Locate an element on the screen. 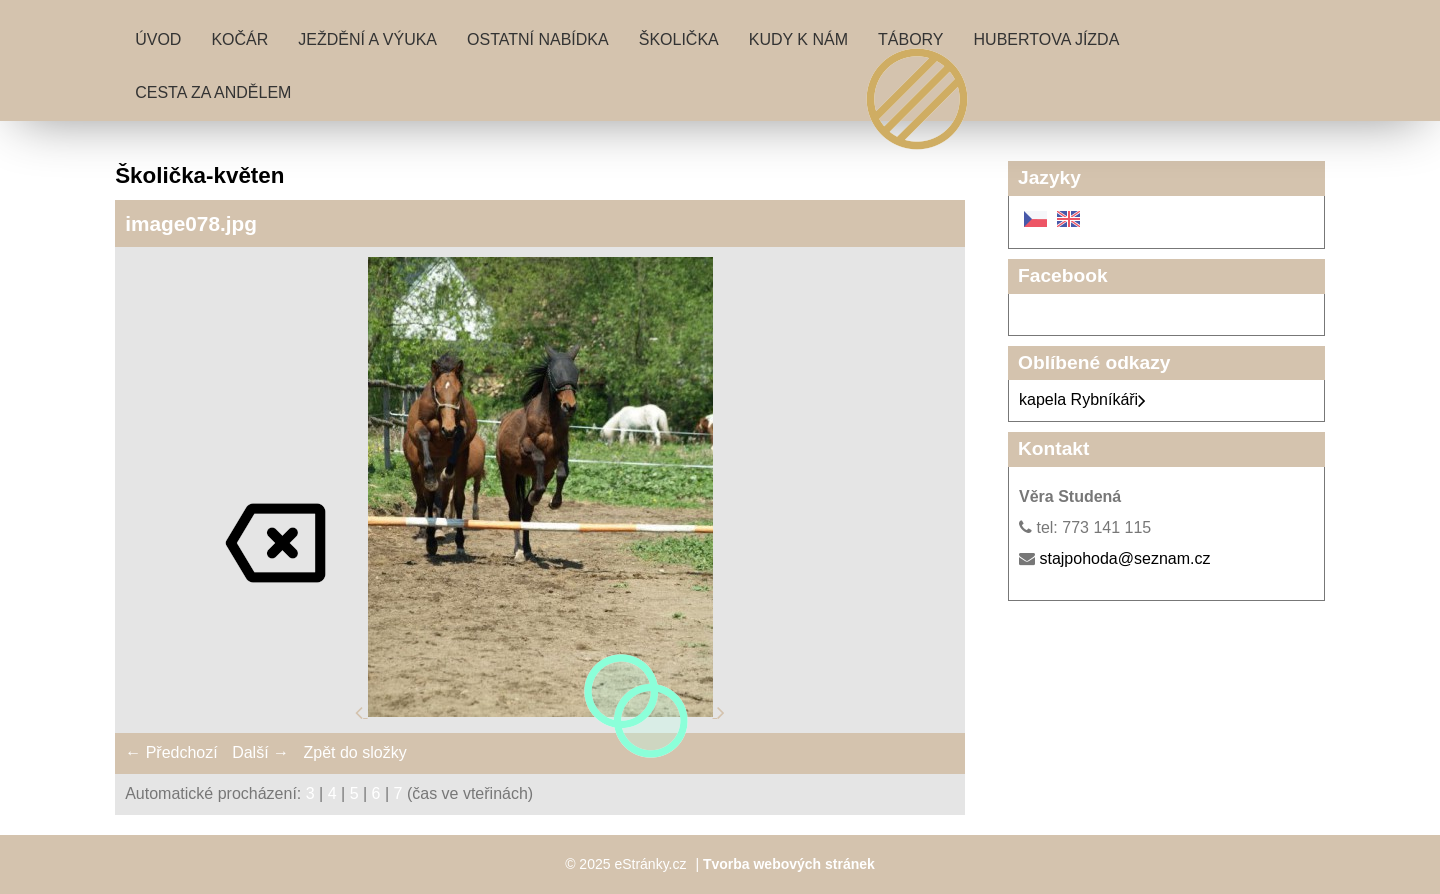 Image resolution: width=1440 pixels, height=894 pixels. indicates restricted or prohibited action is located at coordinates (917, 99).